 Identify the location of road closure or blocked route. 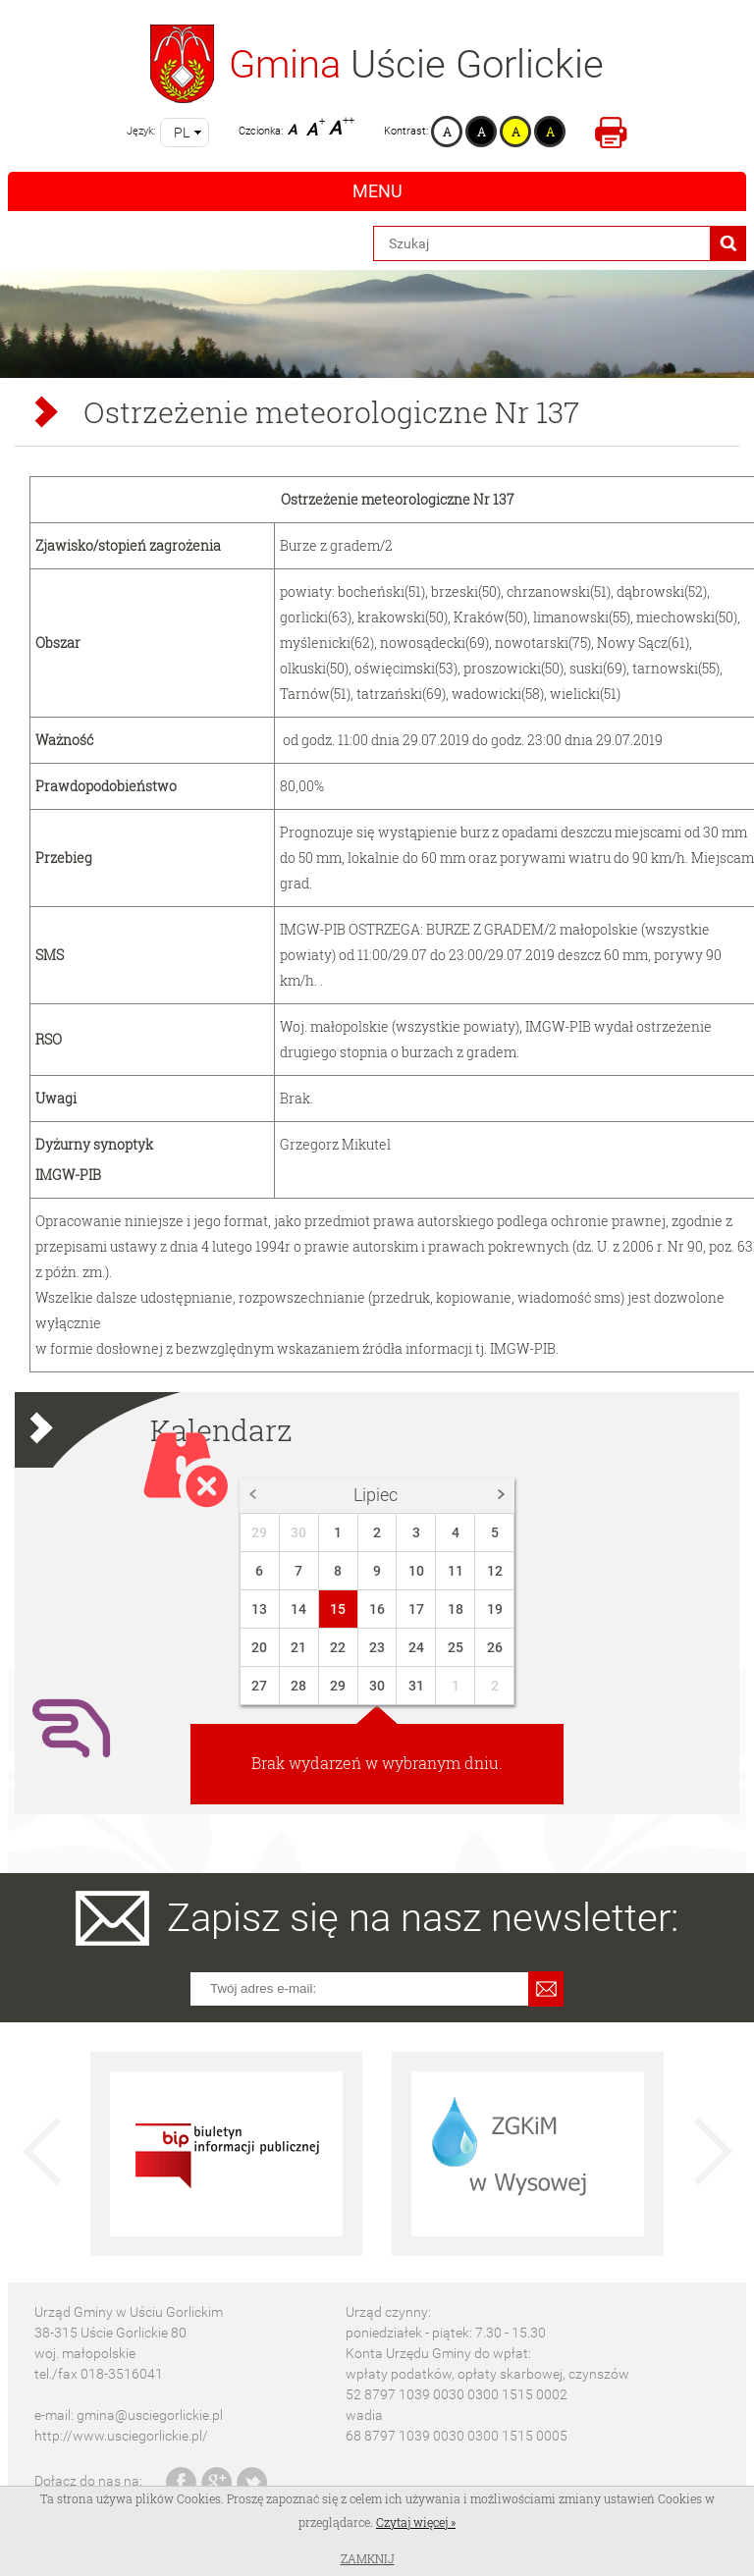
(181, 1465).